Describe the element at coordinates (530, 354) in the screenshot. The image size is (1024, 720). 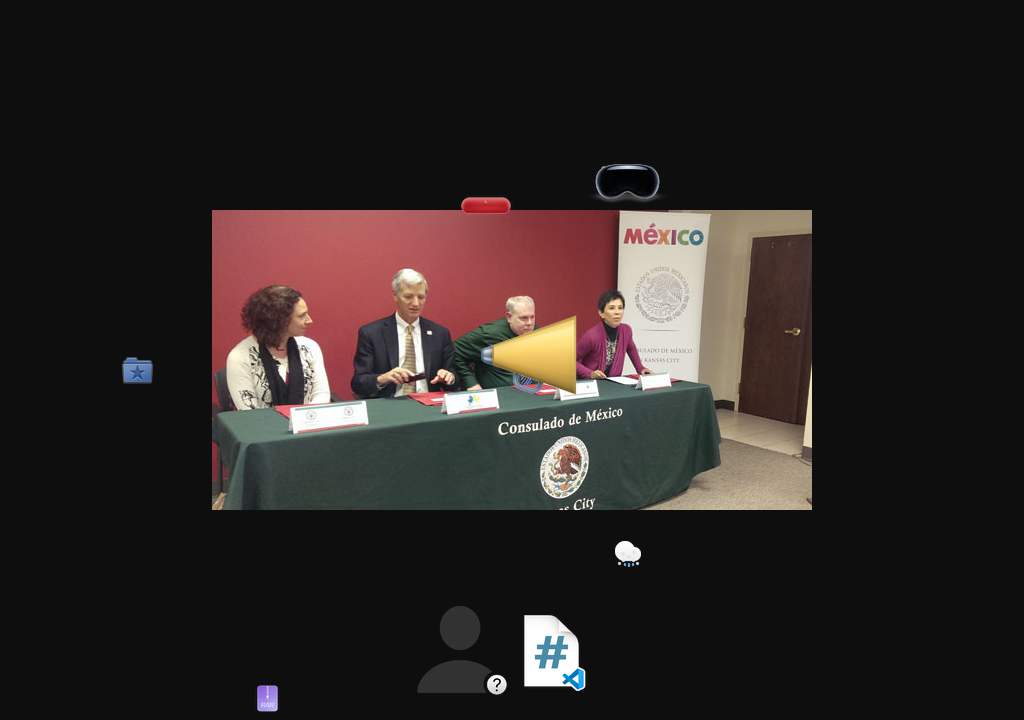
I see `access automator actions or workflows` at that location.